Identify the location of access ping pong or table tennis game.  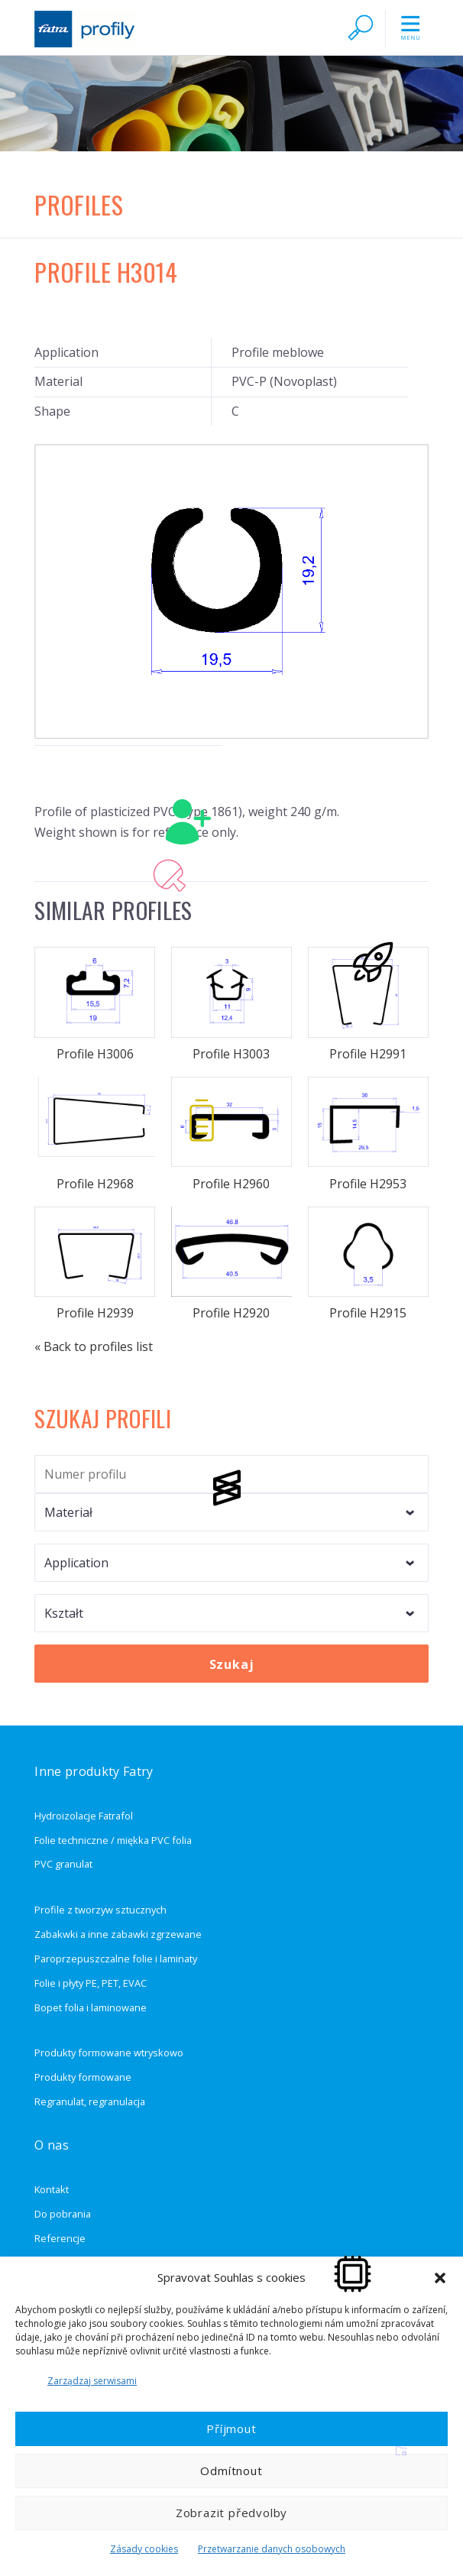
(169, 875).